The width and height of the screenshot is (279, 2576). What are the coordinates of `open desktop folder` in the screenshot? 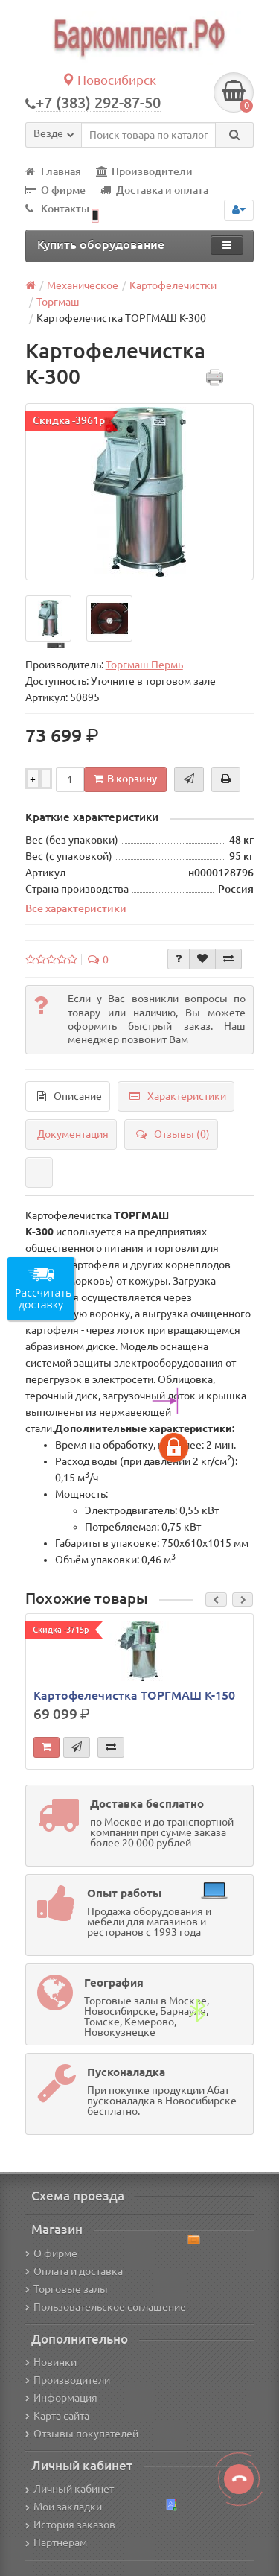 It's located at (193, 2239).